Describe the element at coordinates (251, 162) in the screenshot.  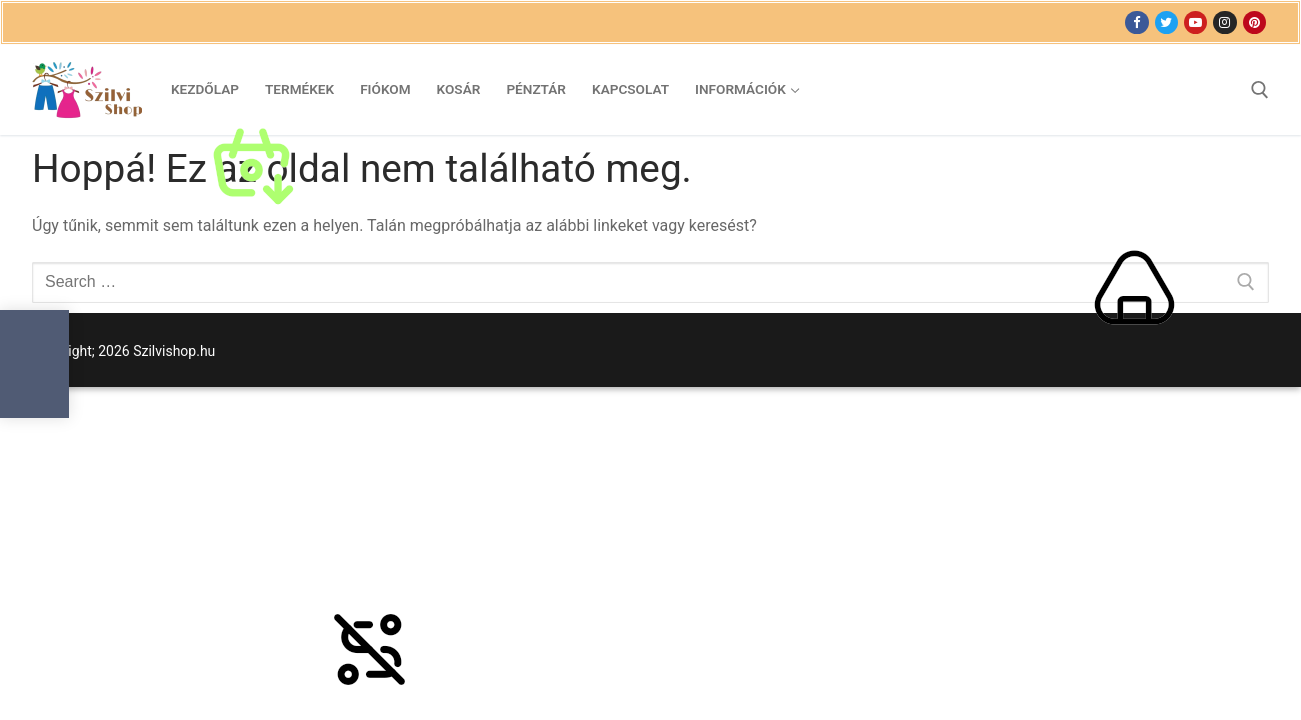
I see `download items from your shopping basket` at that location.